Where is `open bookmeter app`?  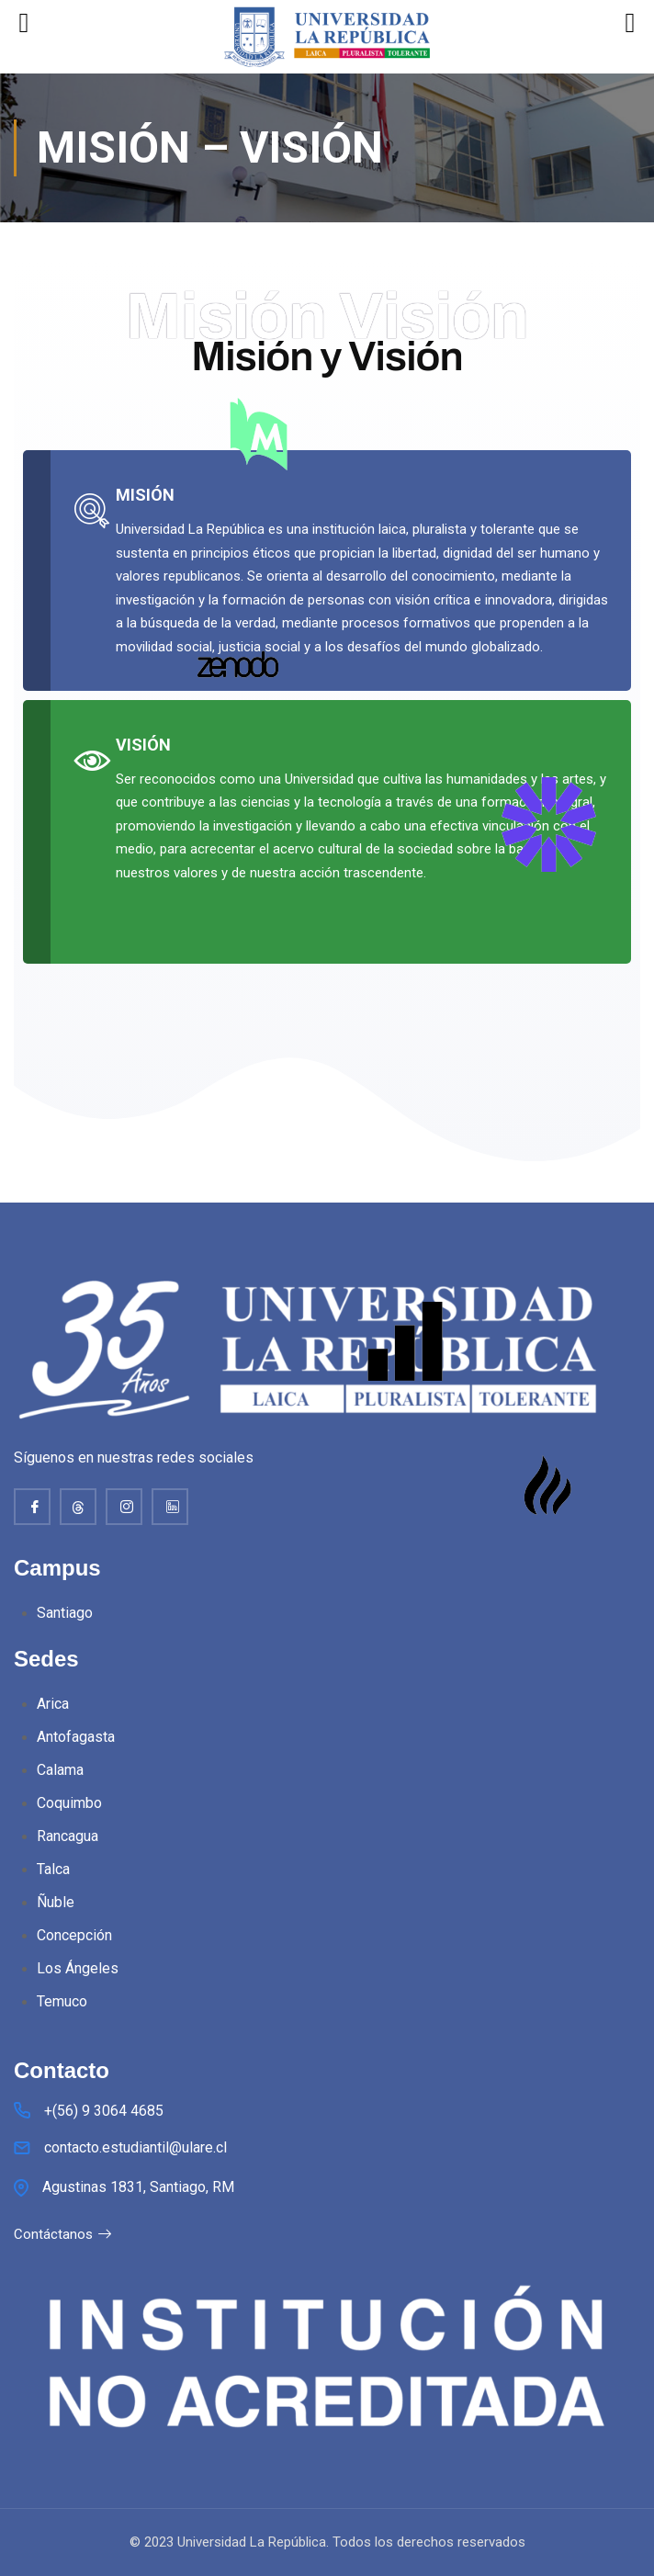
open bookmeter app is located at coordinates (405, 1341).